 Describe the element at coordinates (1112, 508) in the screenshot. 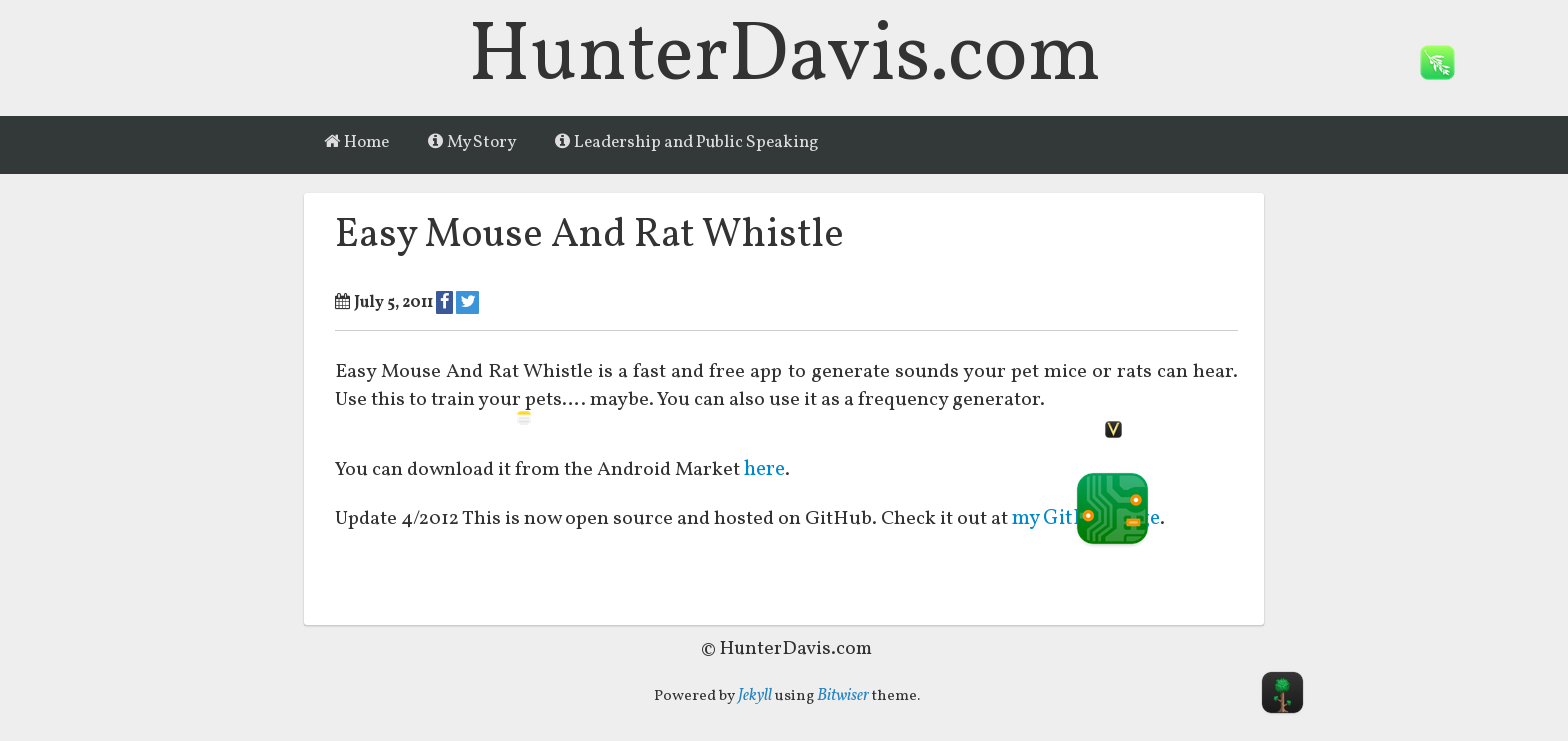

I see `open pcbnew PCB design application` at that location.